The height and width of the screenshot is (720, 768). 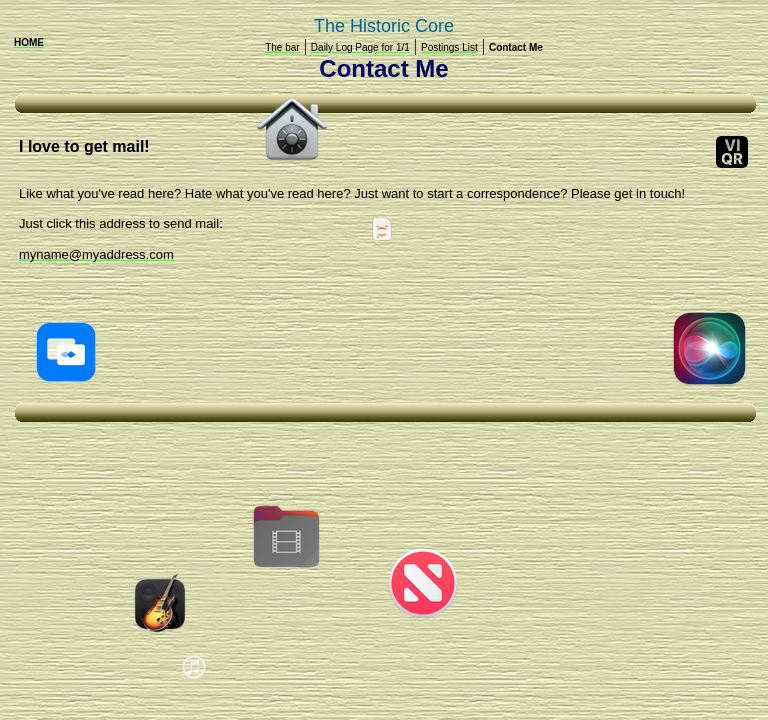 I want to click on open your videos folder, so click(x=286, y=536).